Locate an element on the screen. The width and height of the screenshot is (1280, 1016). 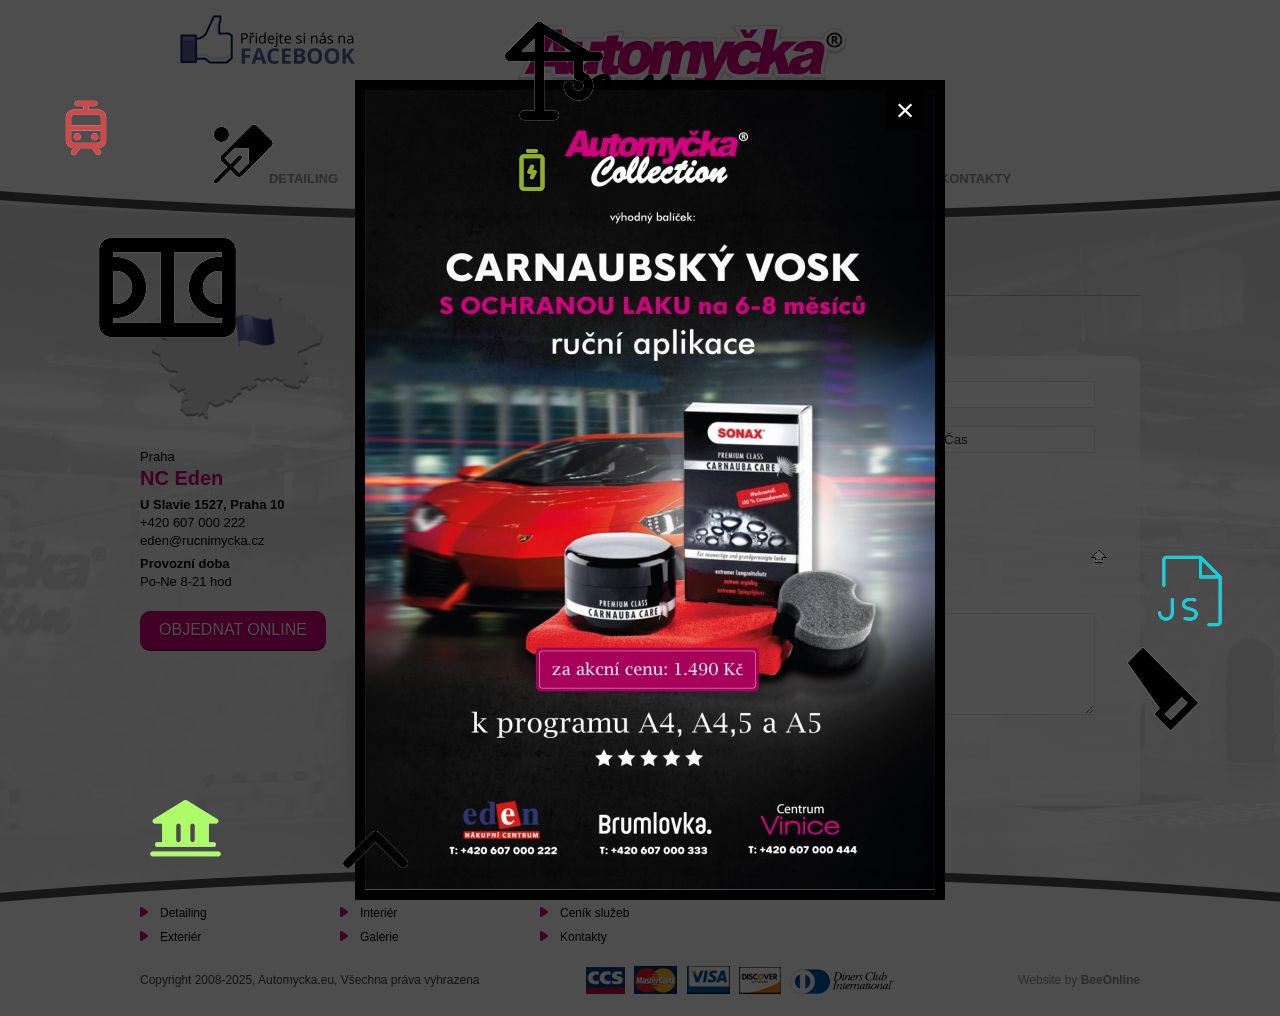
find carpentry or woodworking services is located at coordinates (1162, 688).